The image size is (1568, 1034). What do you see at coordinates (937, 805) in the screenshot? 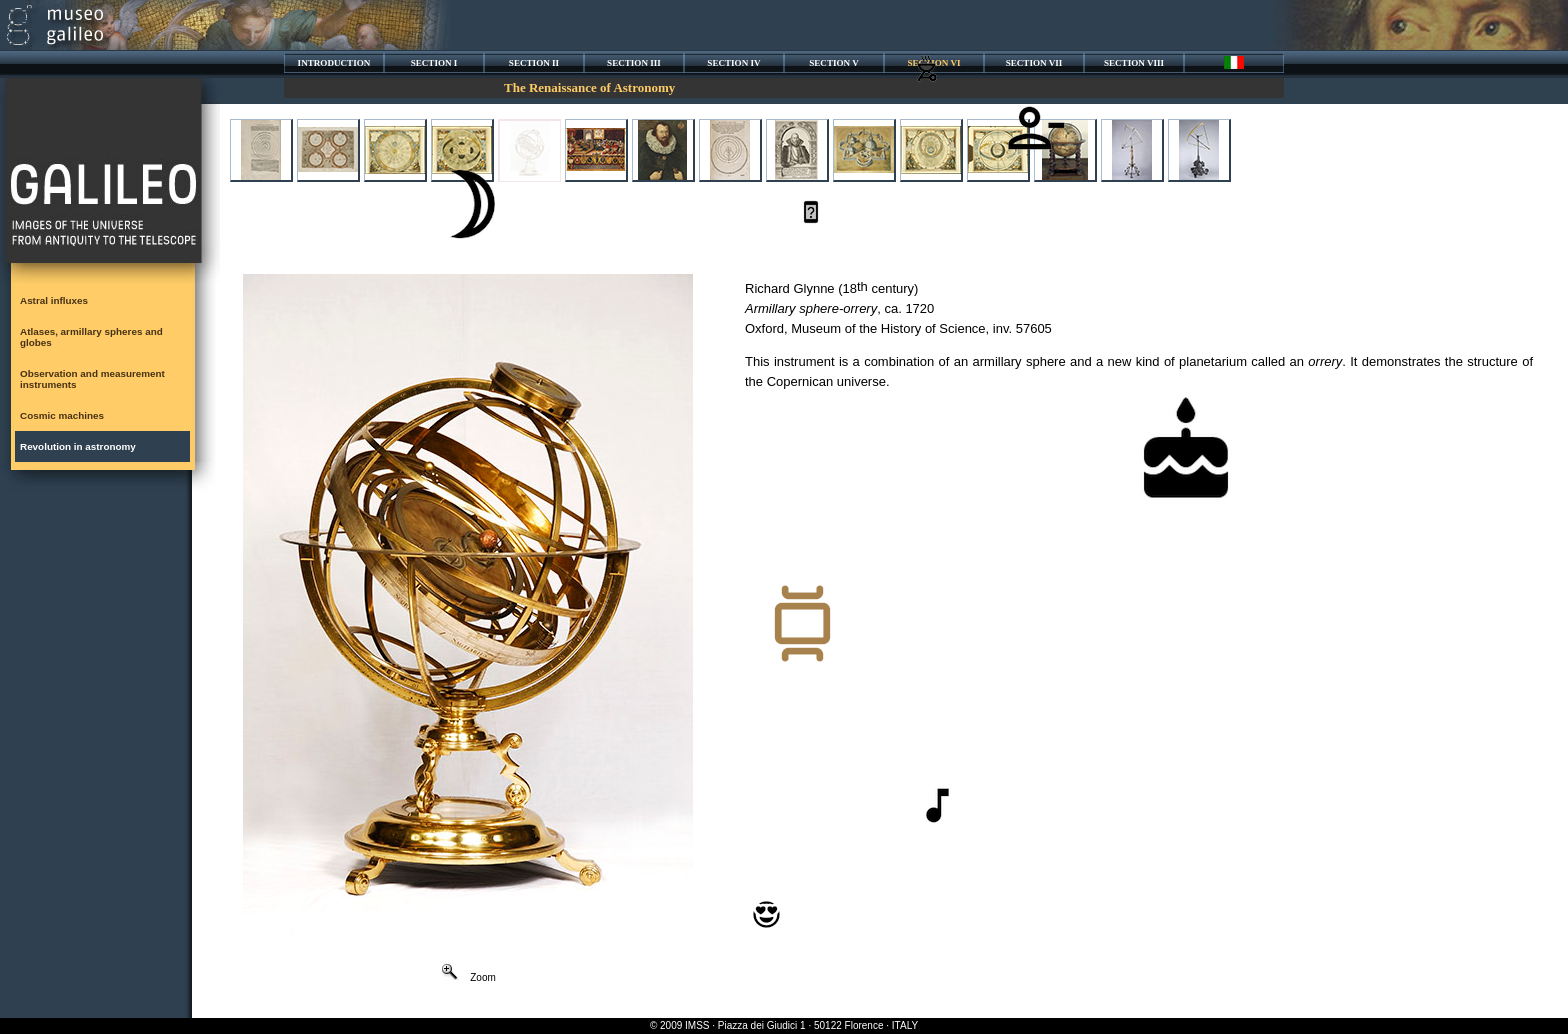
I see `access music or audio player` at bounding box center [937, 805].